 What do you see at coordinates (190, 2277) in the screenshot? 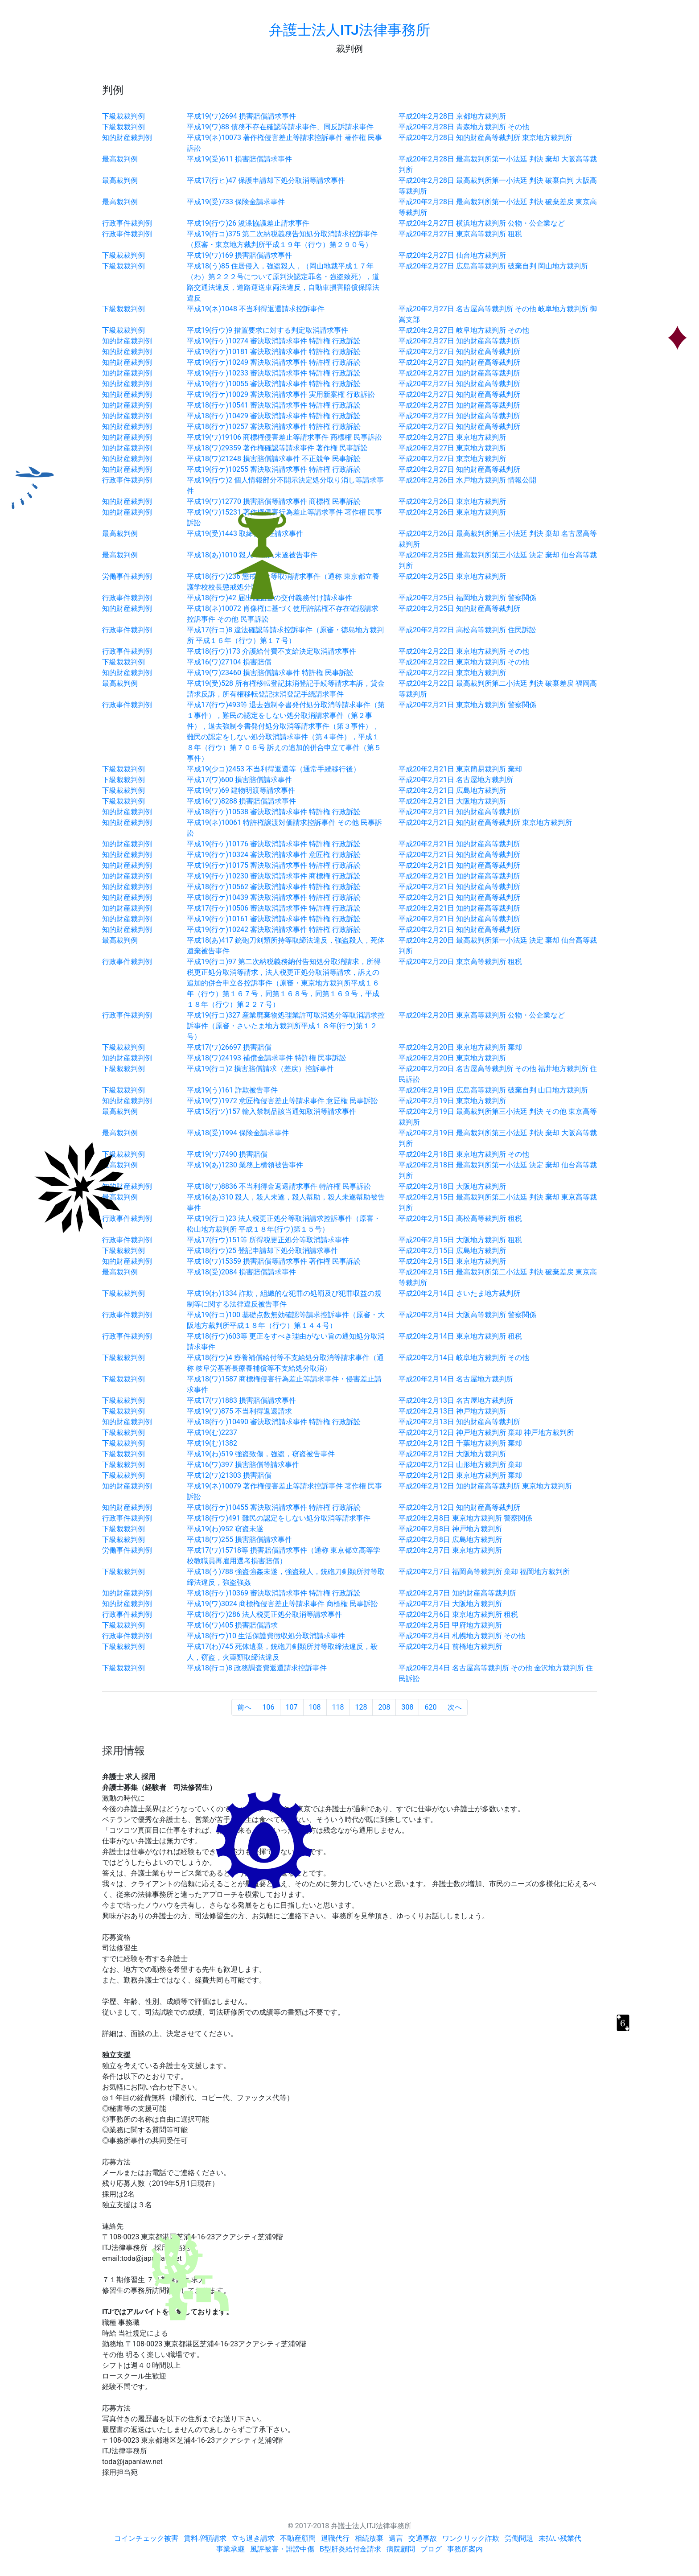
I see `tap to water or care for your cactus` at bounding box center [190, 2277].